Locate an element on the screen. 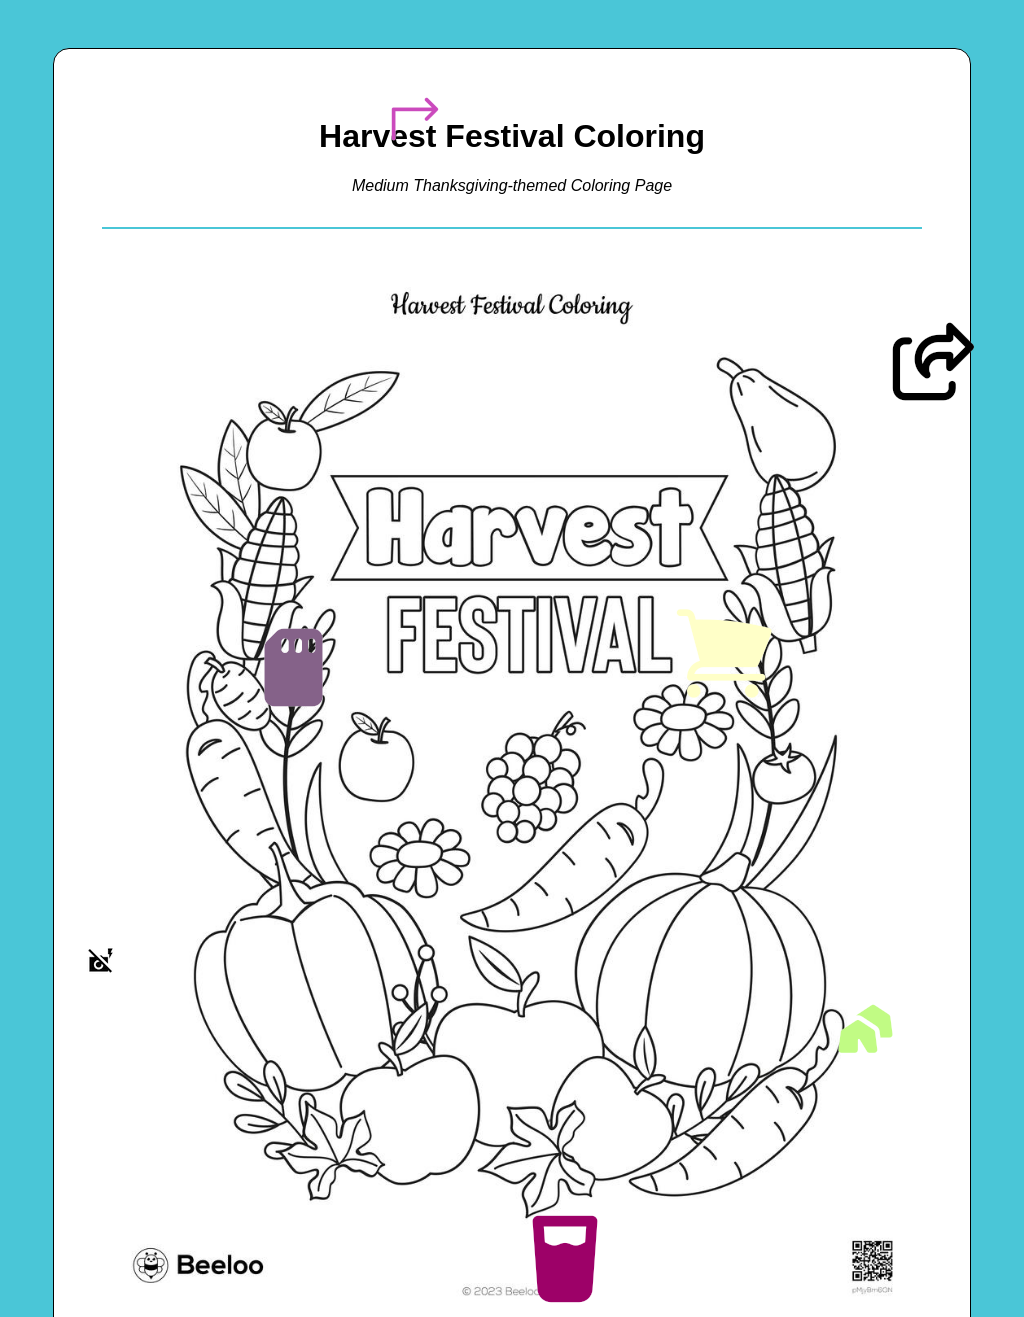 This screenshot has width=1024, height=1317. camera flash is disabled is located at coordinates (101, 960).